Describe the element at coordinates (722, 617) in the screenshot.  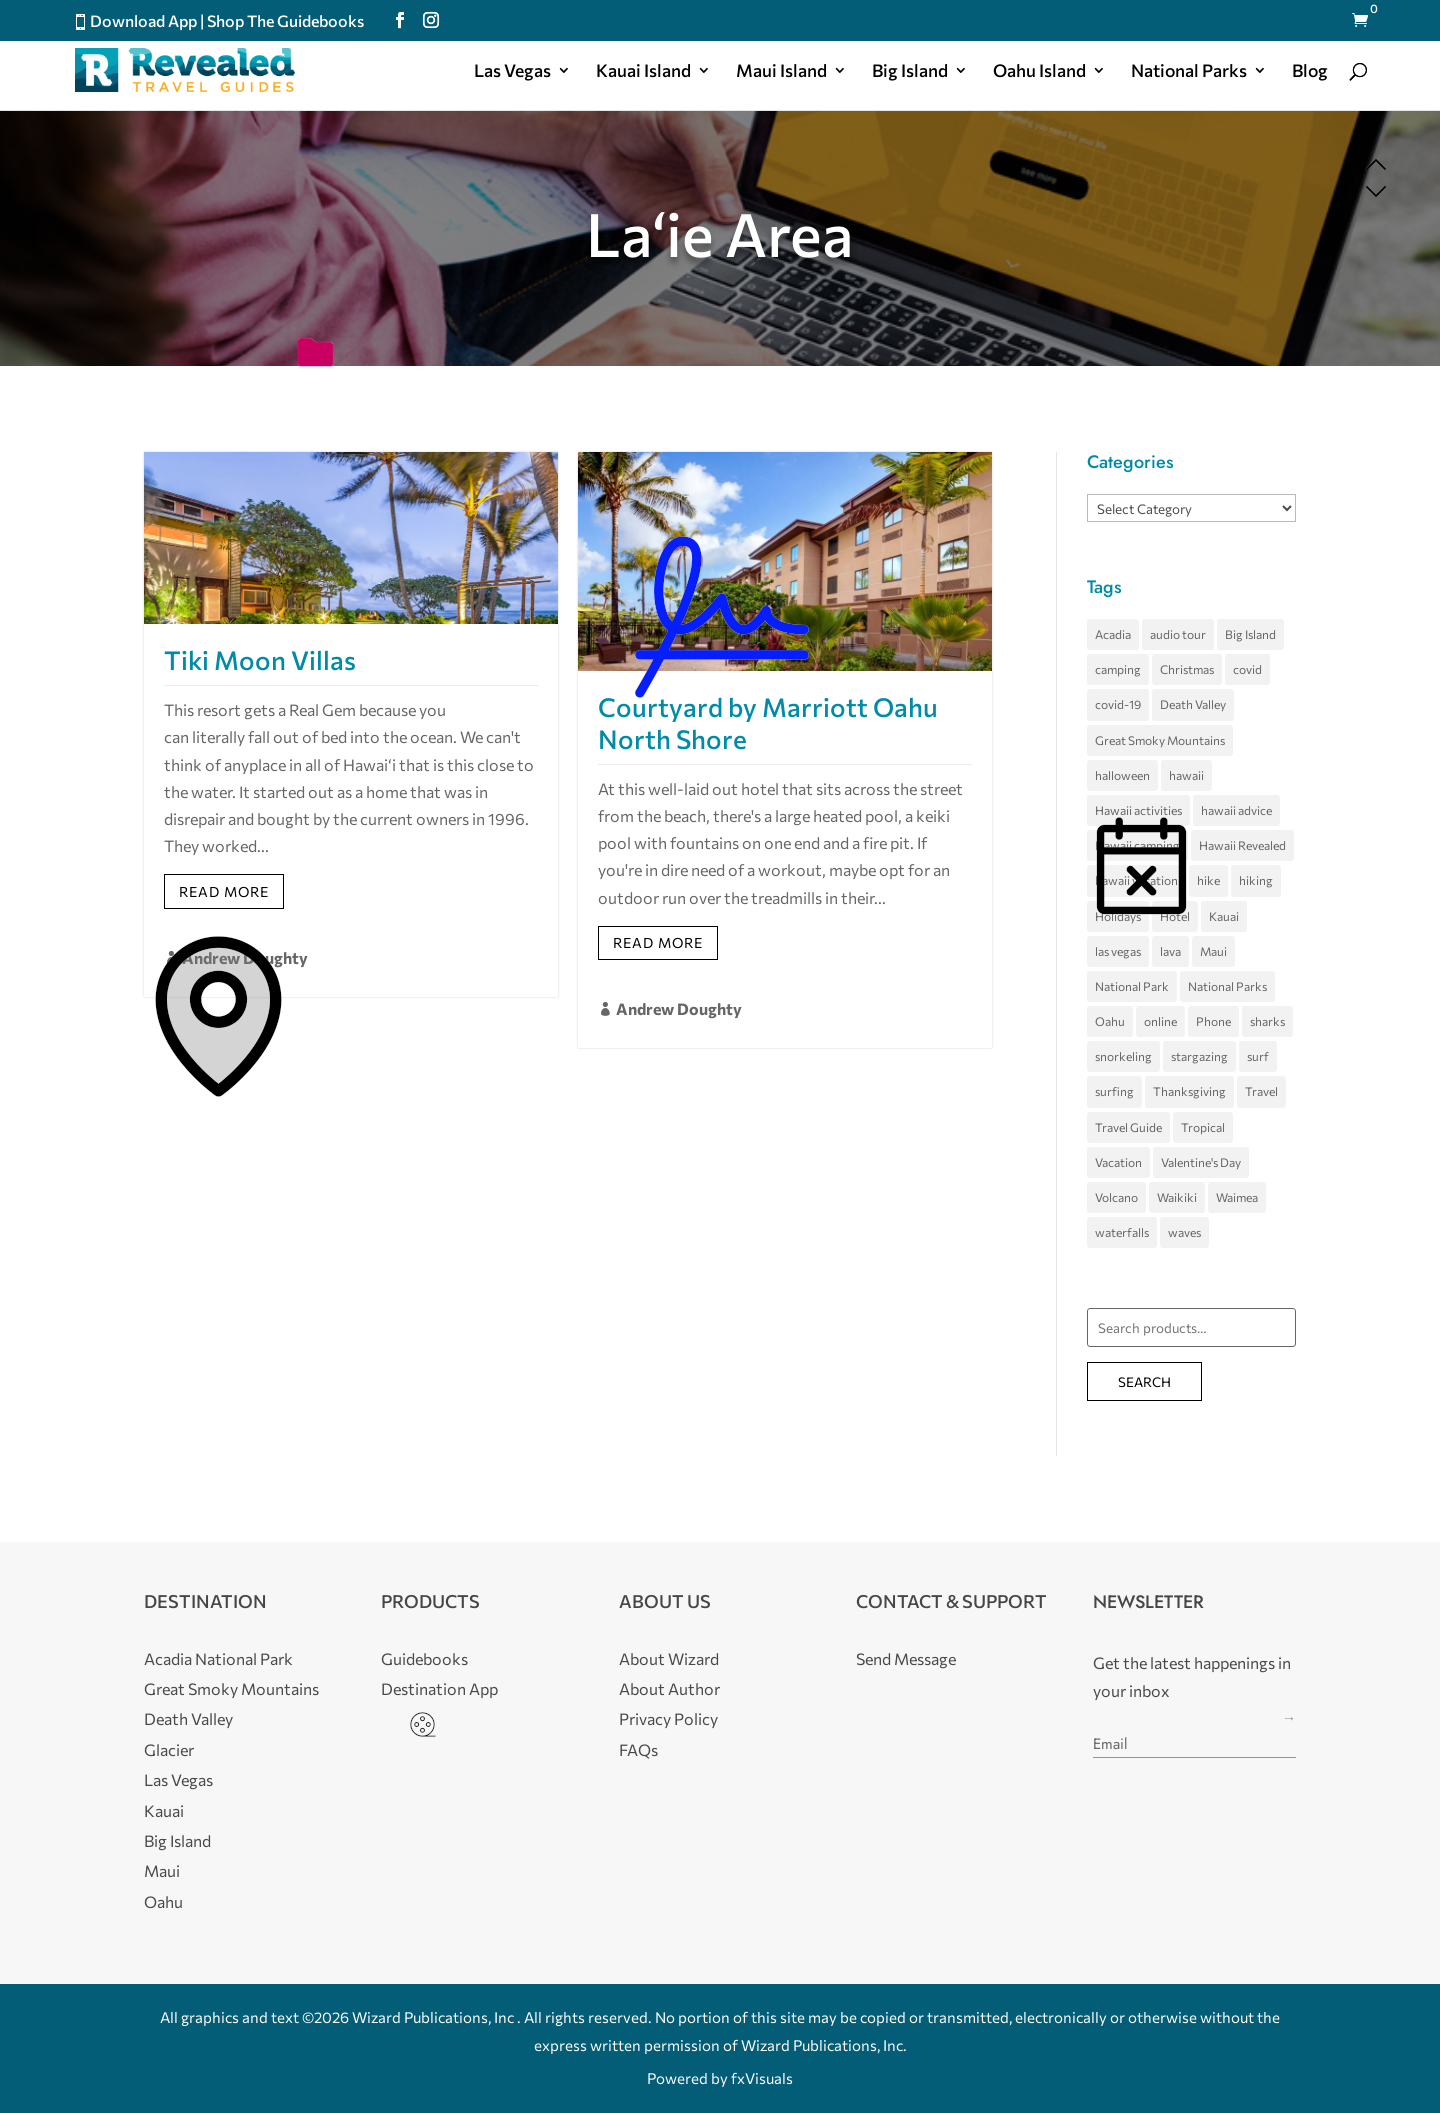
I see `add your signature to a document` at that location.